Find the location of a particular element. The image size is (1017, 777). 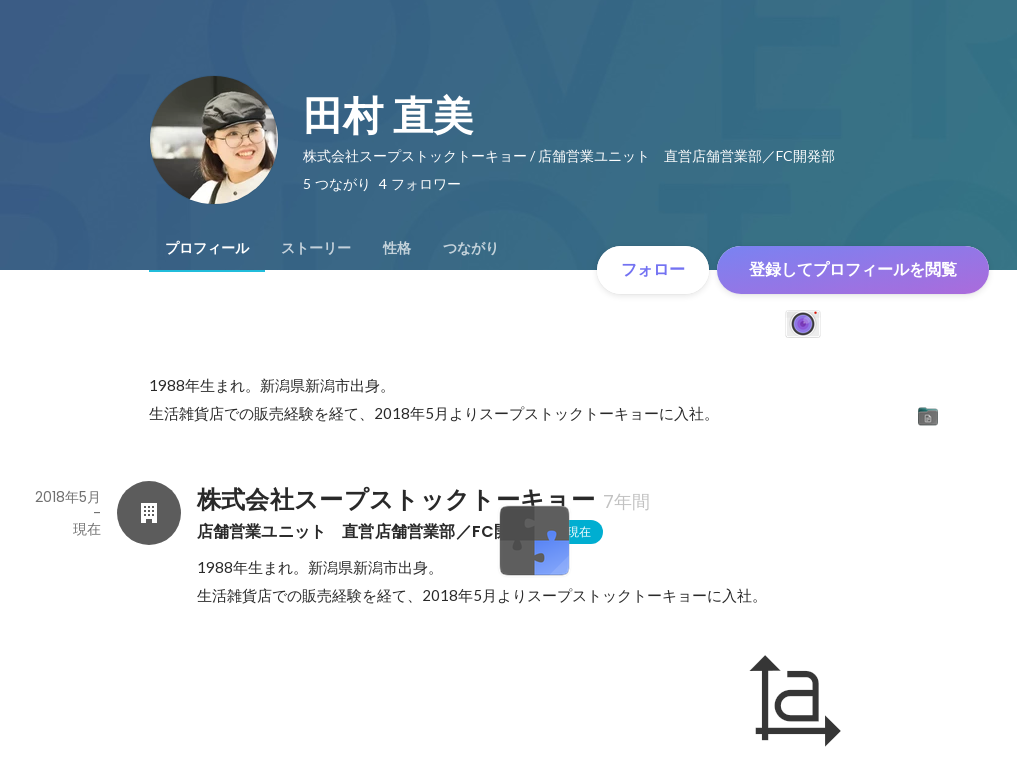

open font viewer application is located at coordinates (793, 702).